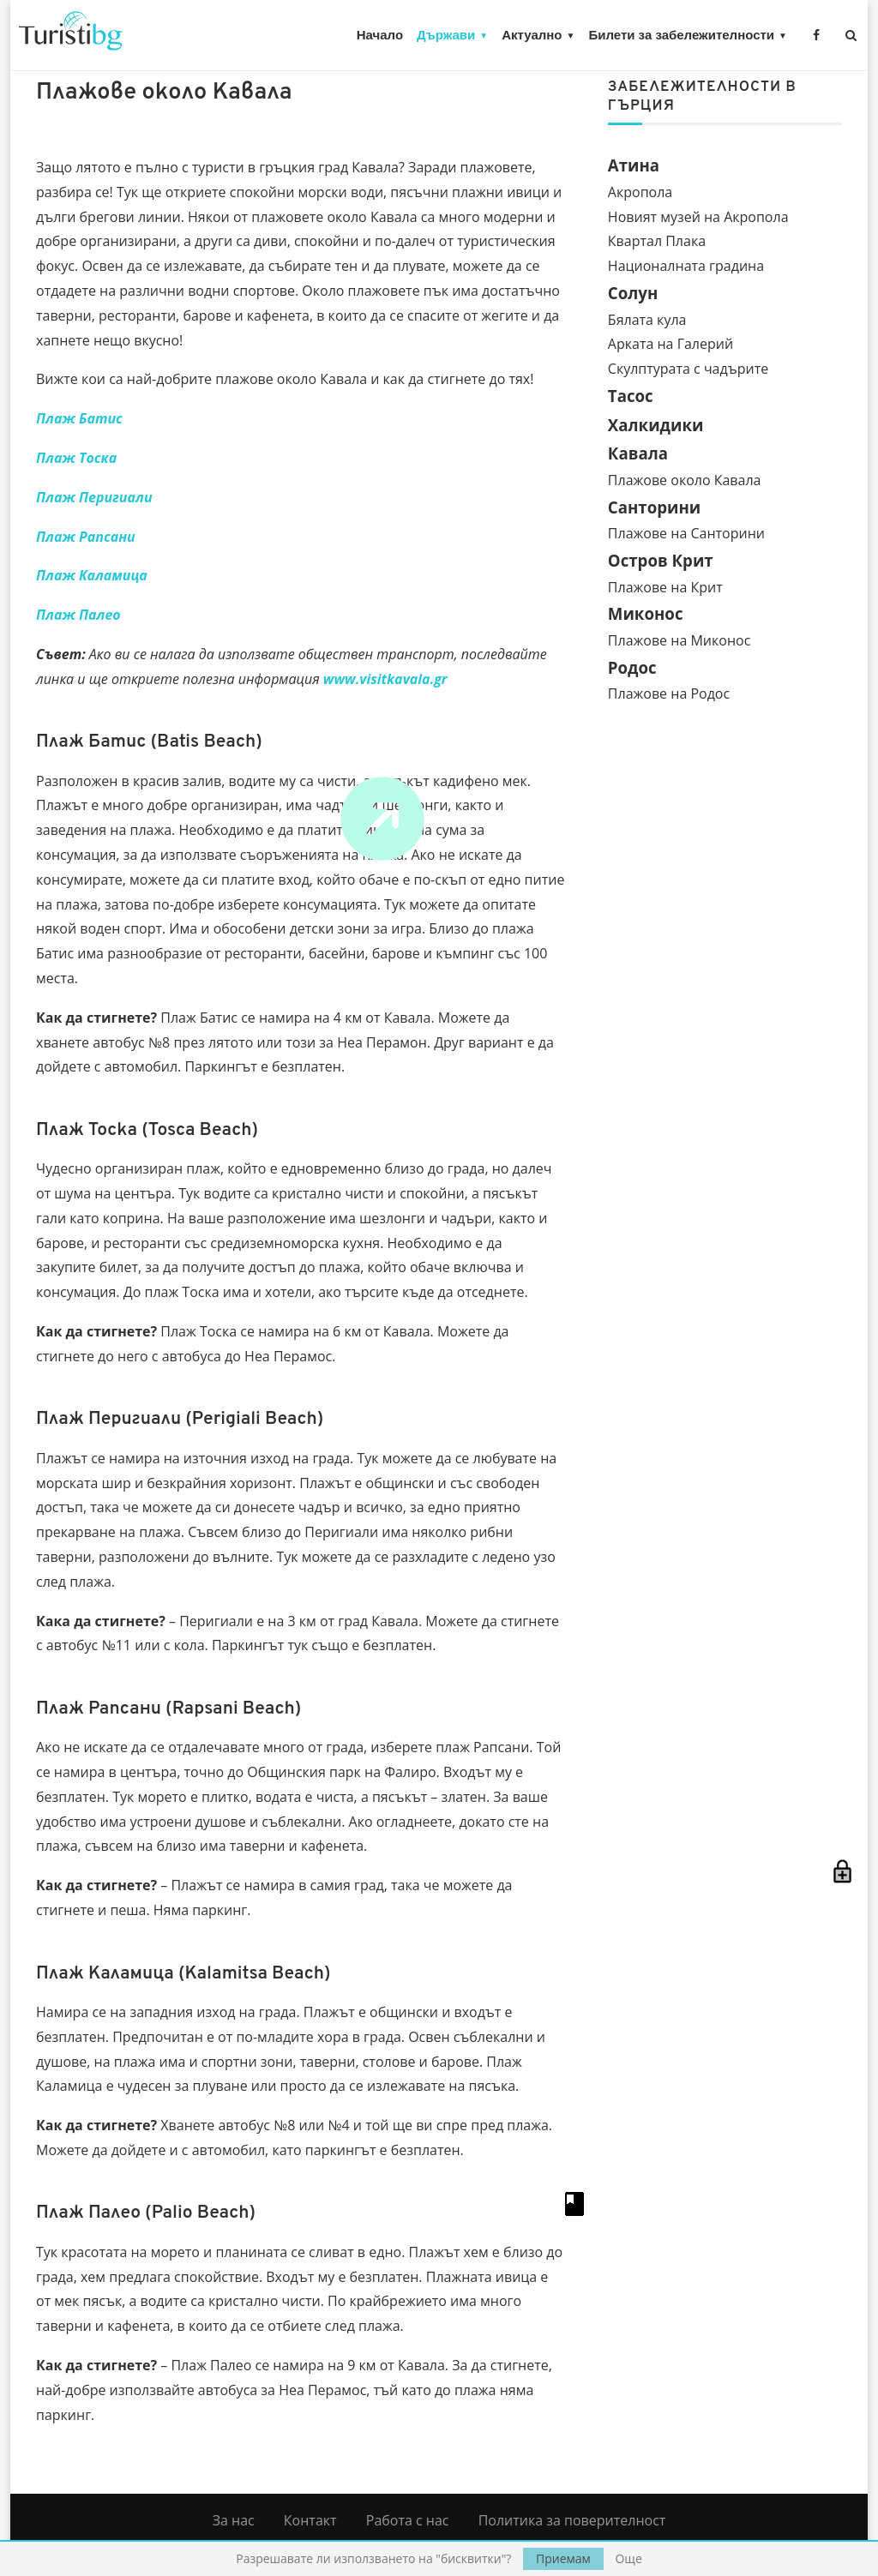 The width and height of the screenshot is (878, 2576). I want to click on indicates enhanced or additional security protection, so click(842, 1871).